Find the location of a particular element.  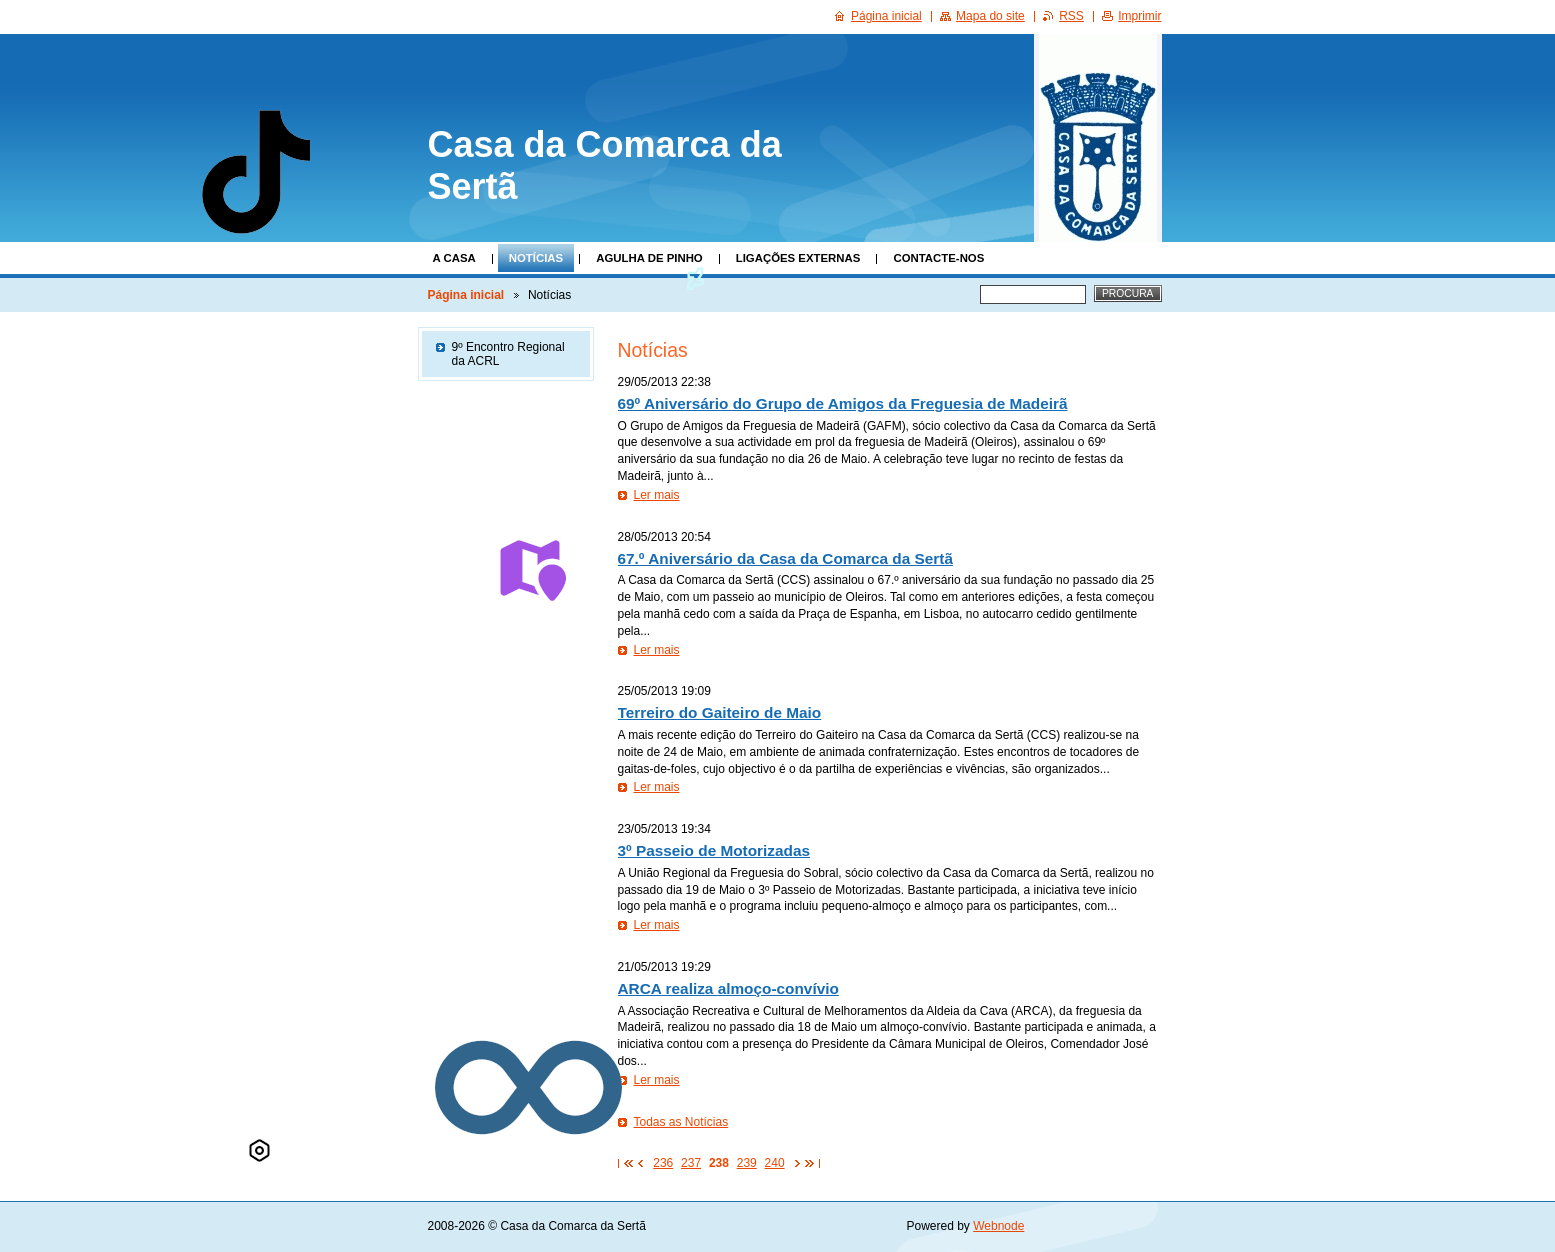

access settings or configuration options is located at coordinates (259, 1150).